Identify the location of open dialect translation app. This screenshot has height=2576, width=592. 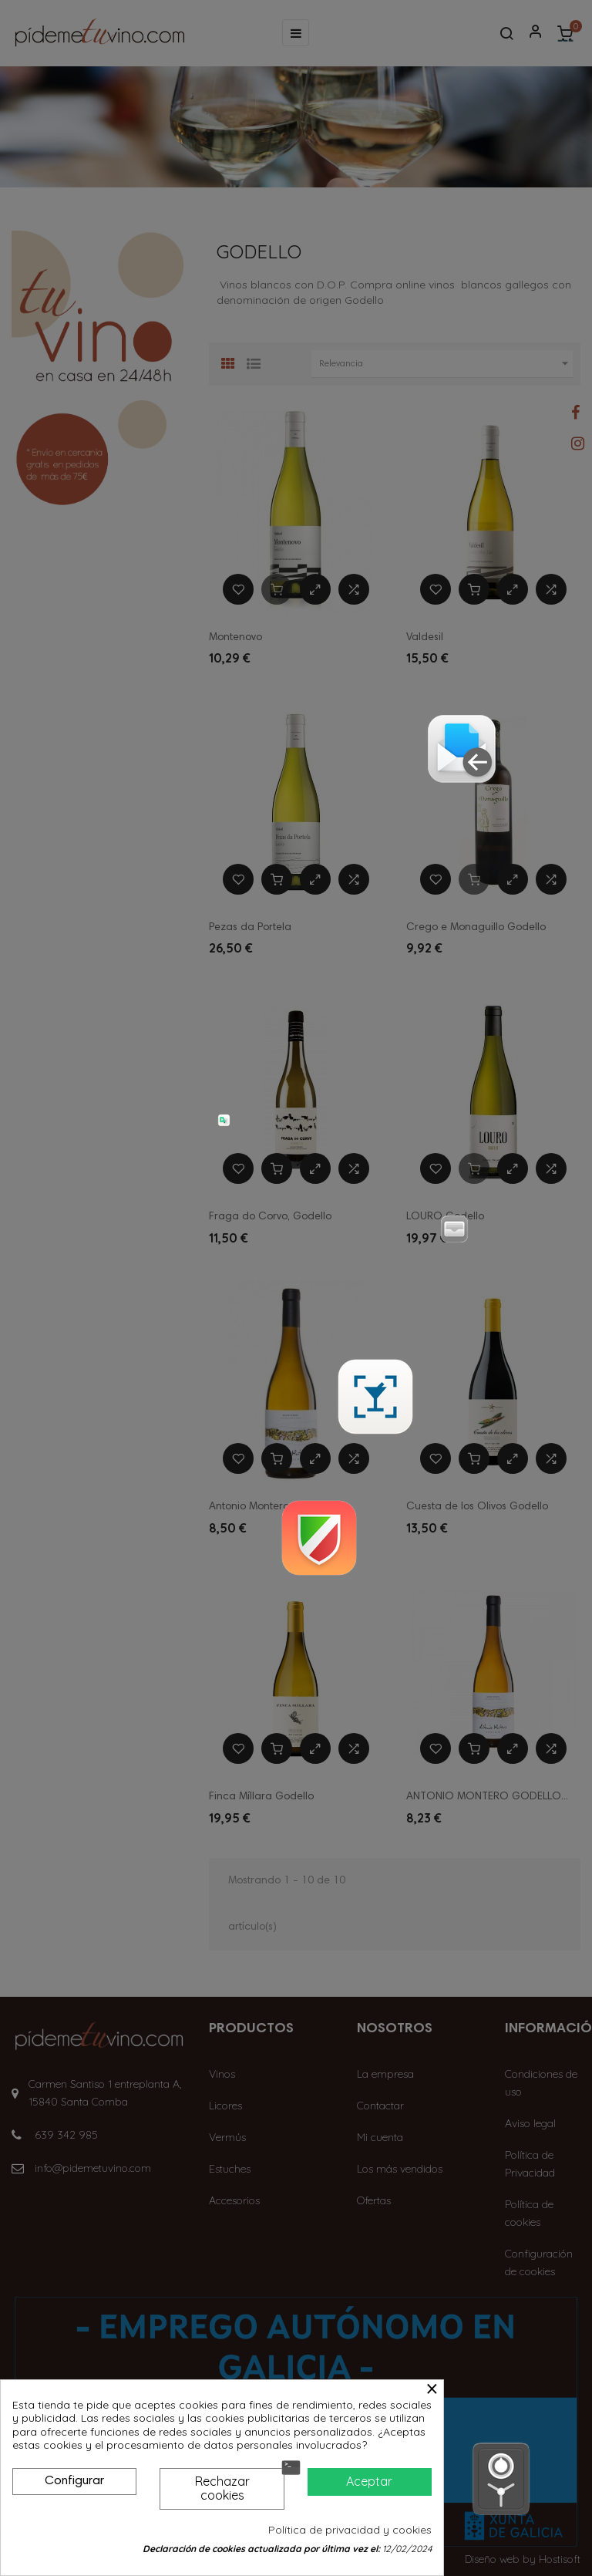
(224, 1120).